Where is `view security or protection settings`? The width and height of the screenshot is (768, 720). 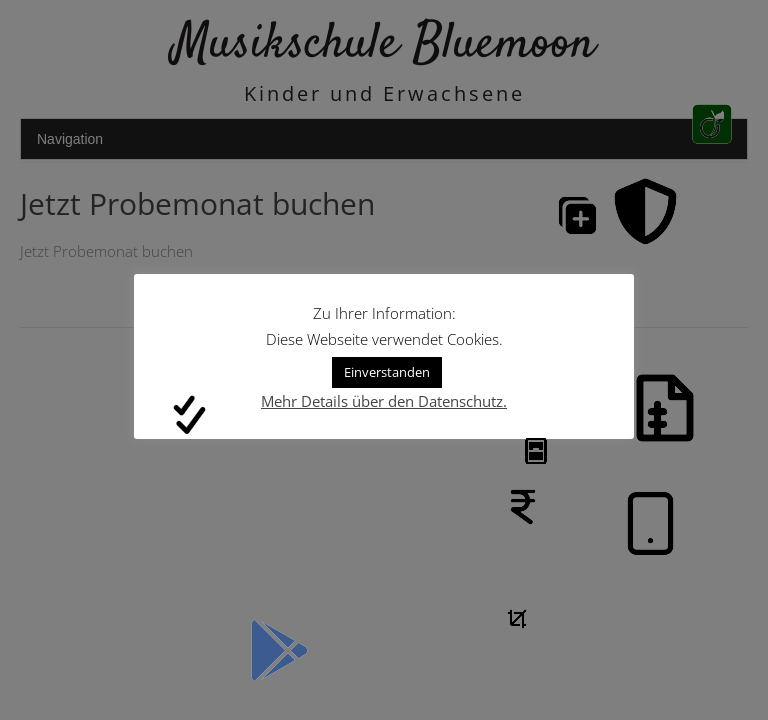 view security or protection settings is located at coordinates (645, 211).